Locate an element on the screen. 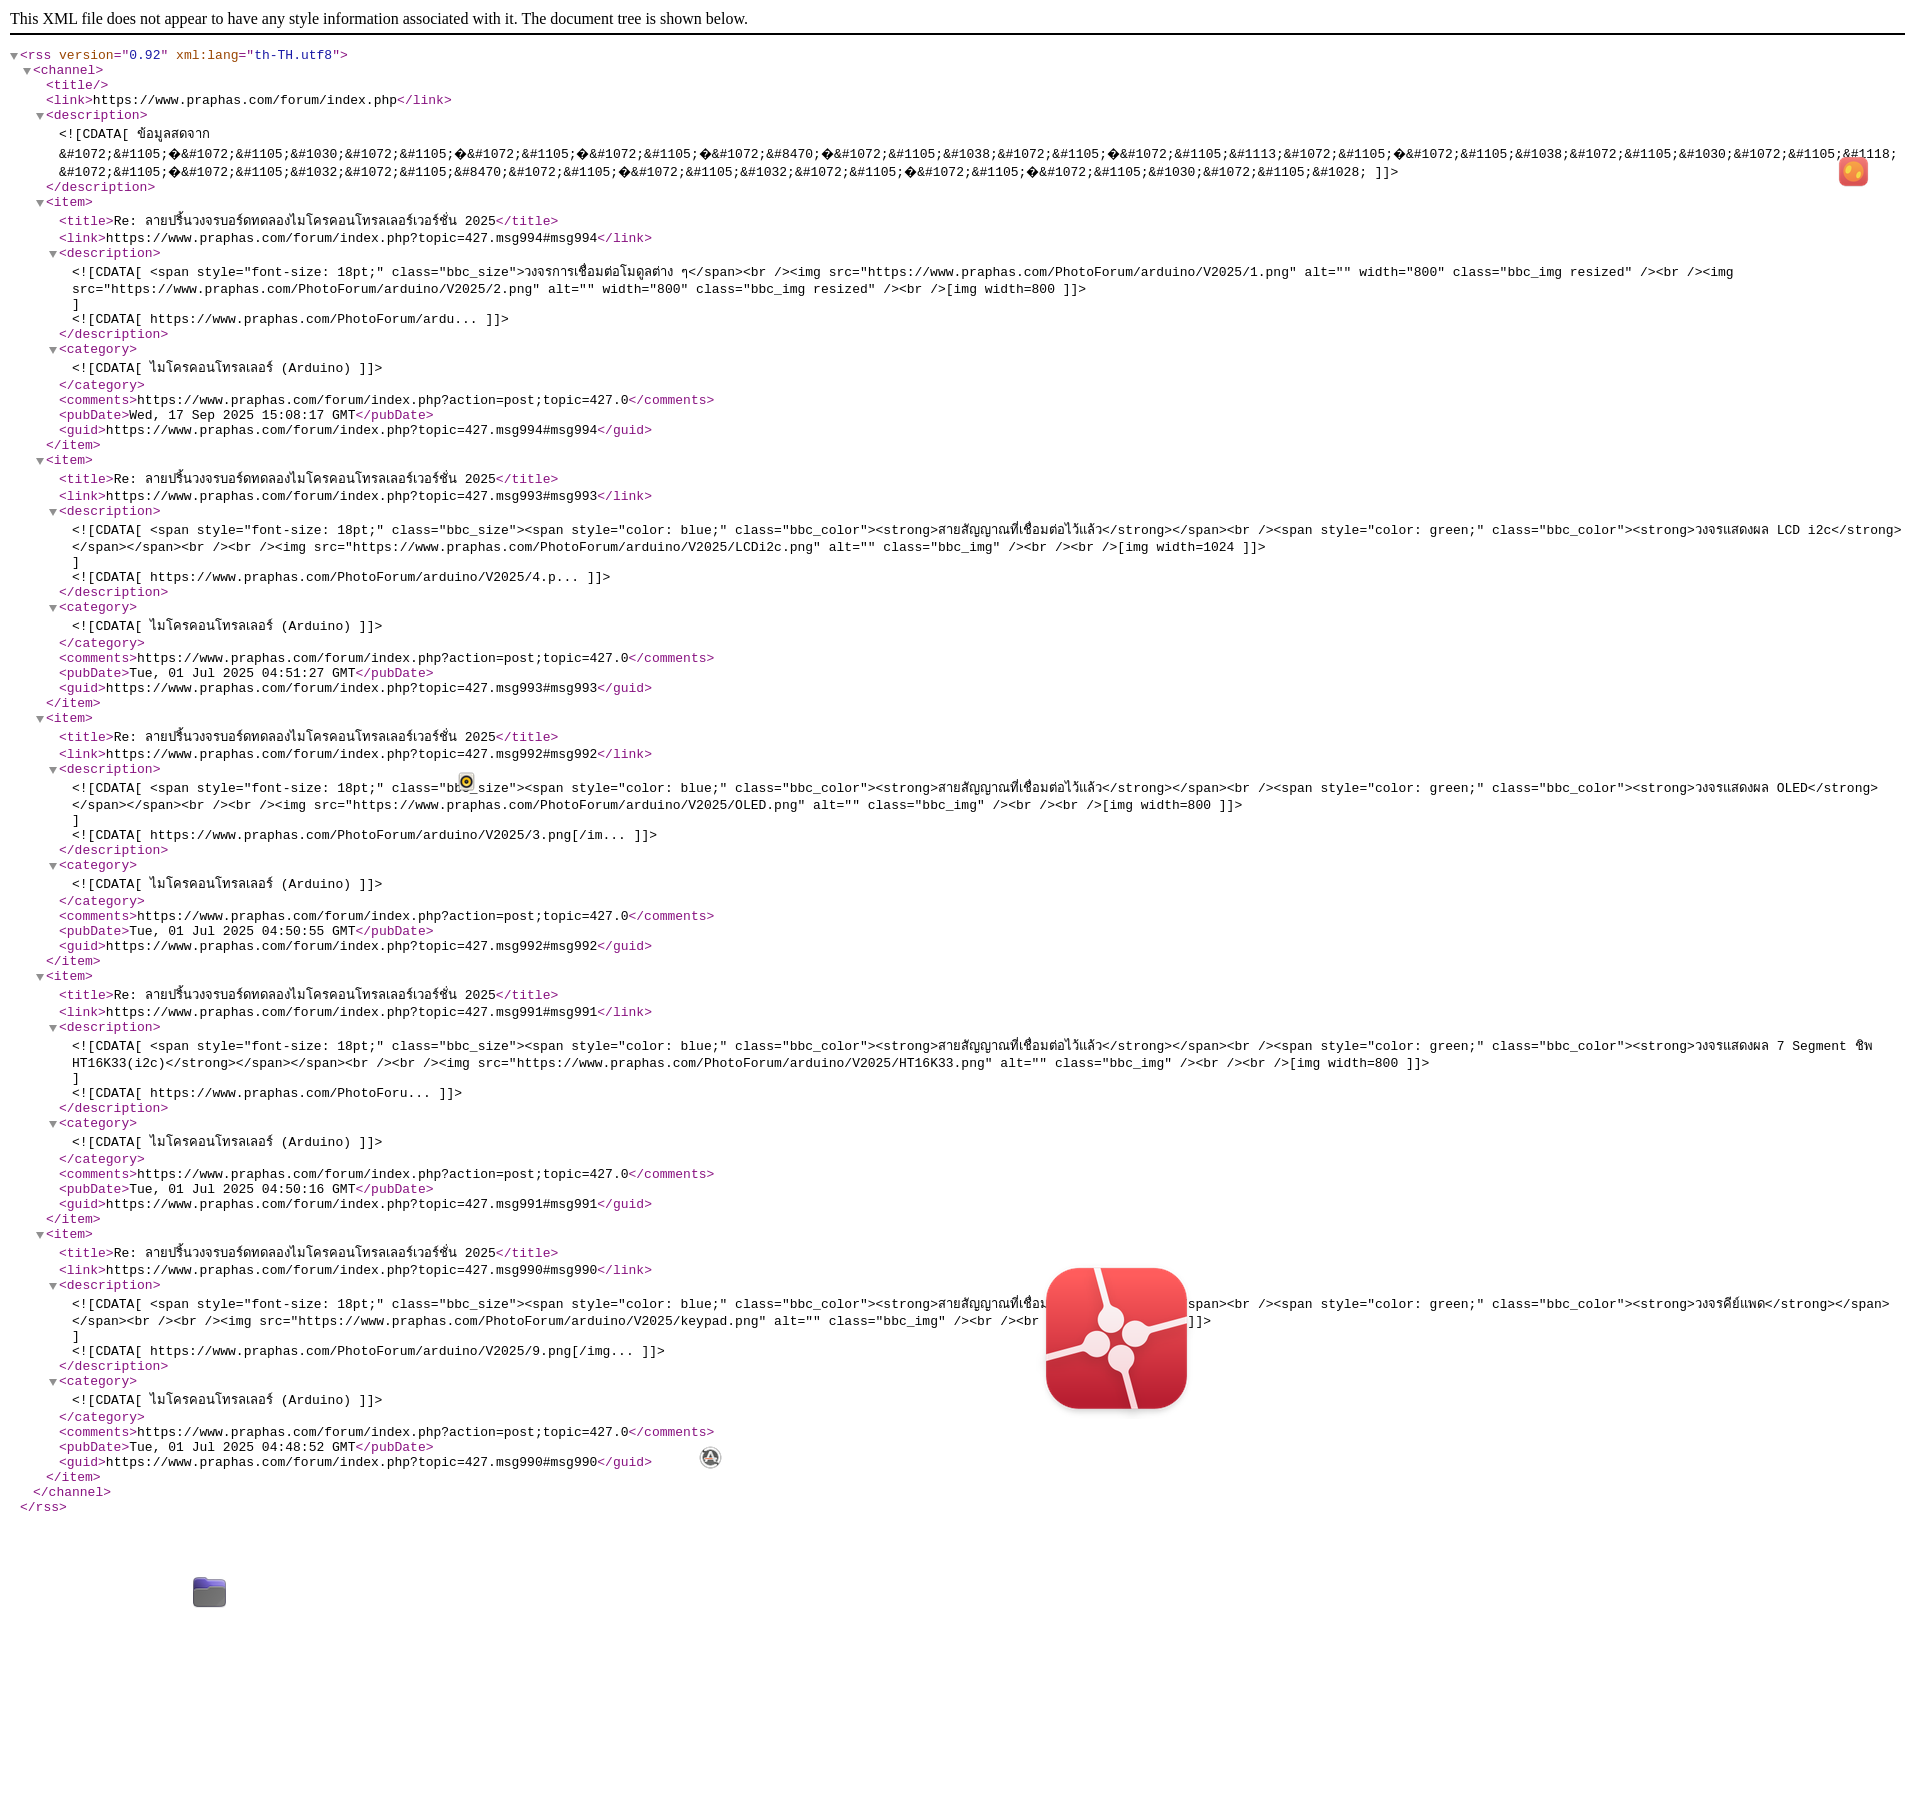 This screenshot has height=1818, width=1915. open rygel media server application is located at coordinates (1116, 1338).